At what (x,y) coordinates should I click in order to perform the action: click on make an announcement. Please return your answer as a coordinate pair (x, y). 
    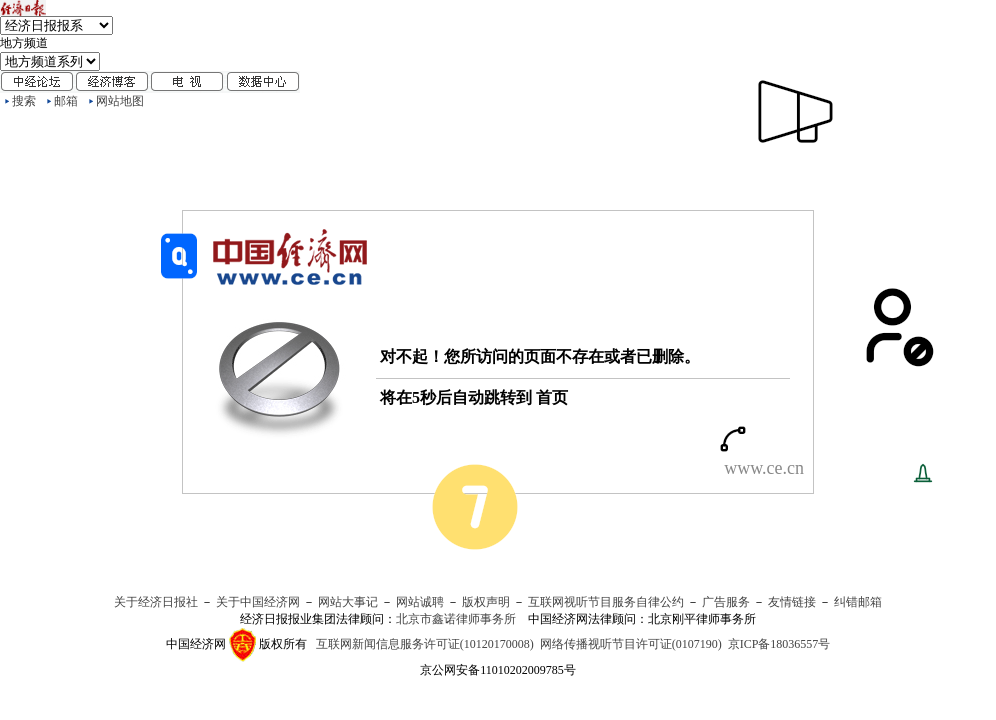
    Looking at the image, I should click on (792, 114).